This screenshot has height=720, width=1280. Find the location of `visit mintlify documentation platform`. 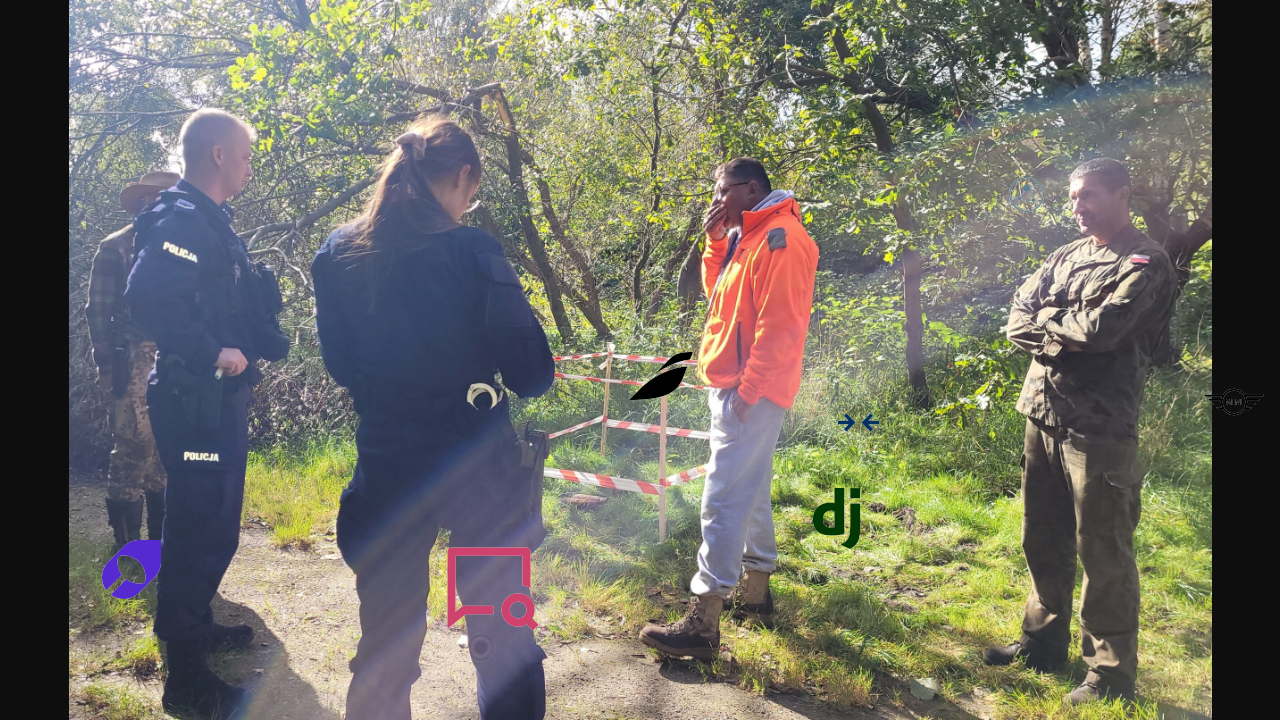

visit mintlify documentation platform is located at coordinates (131, 569).